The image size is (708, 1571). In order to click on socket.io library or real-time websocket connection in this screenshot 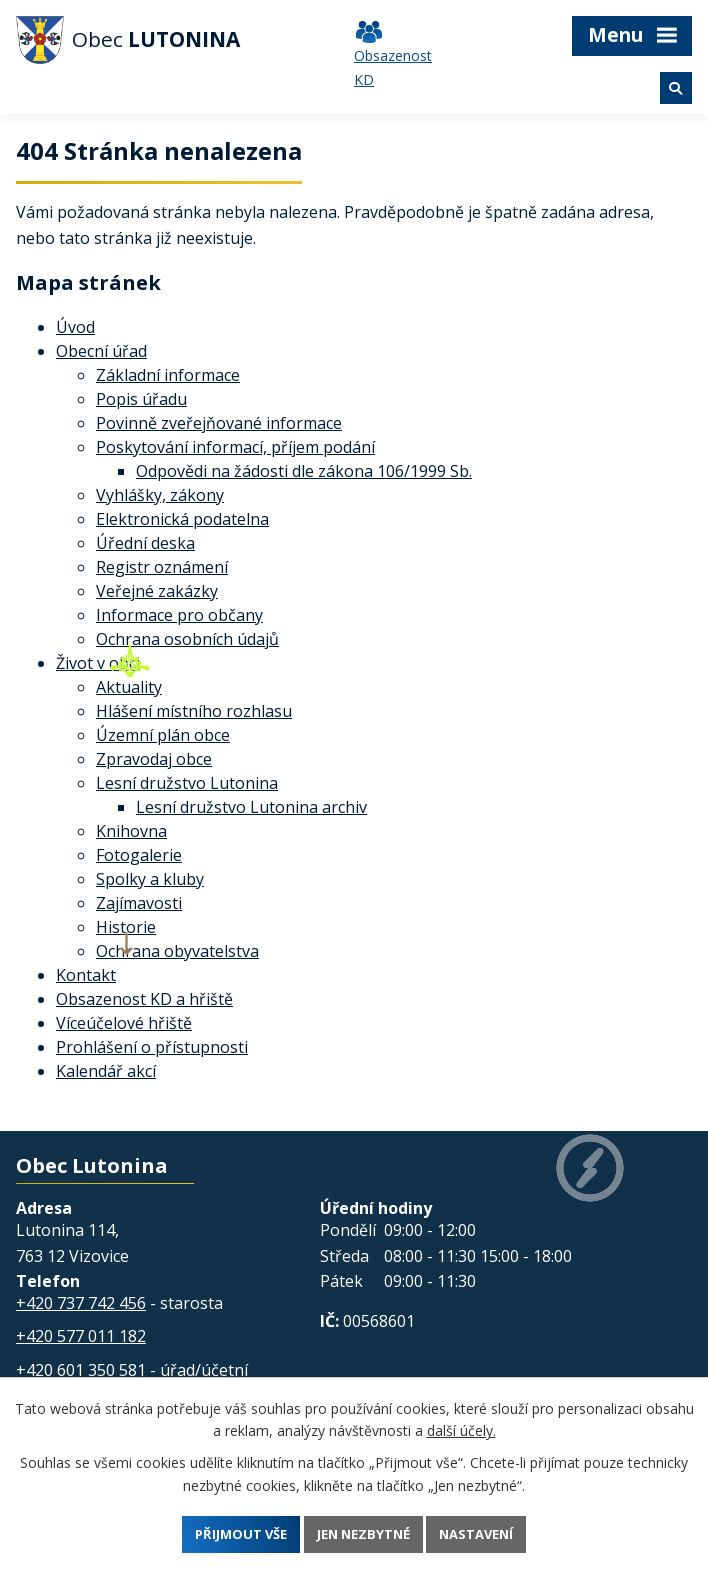, I will do `click(590, 1168)`.